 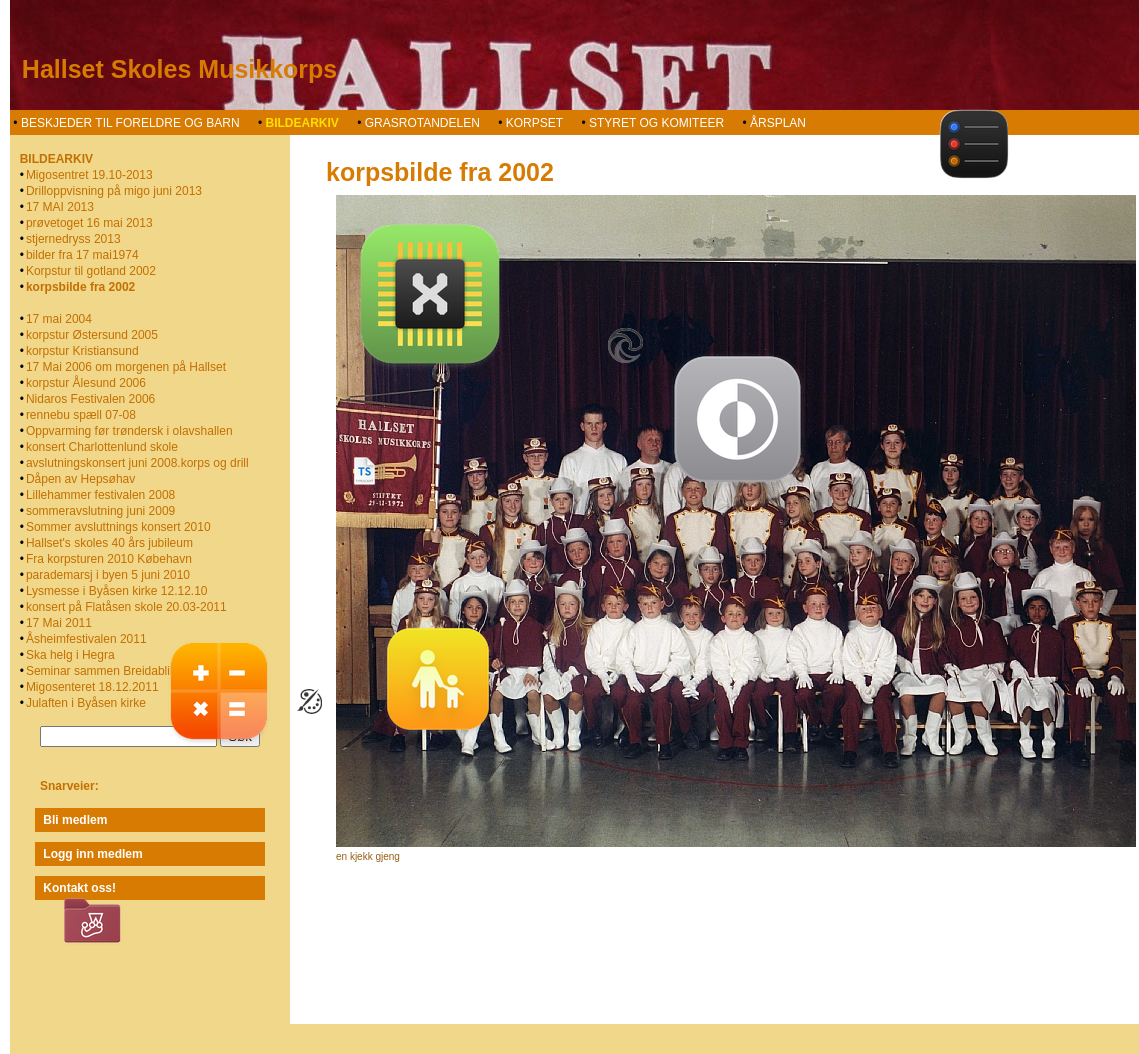 I want to click on open parental controls settings, so click(x=438, y=679).